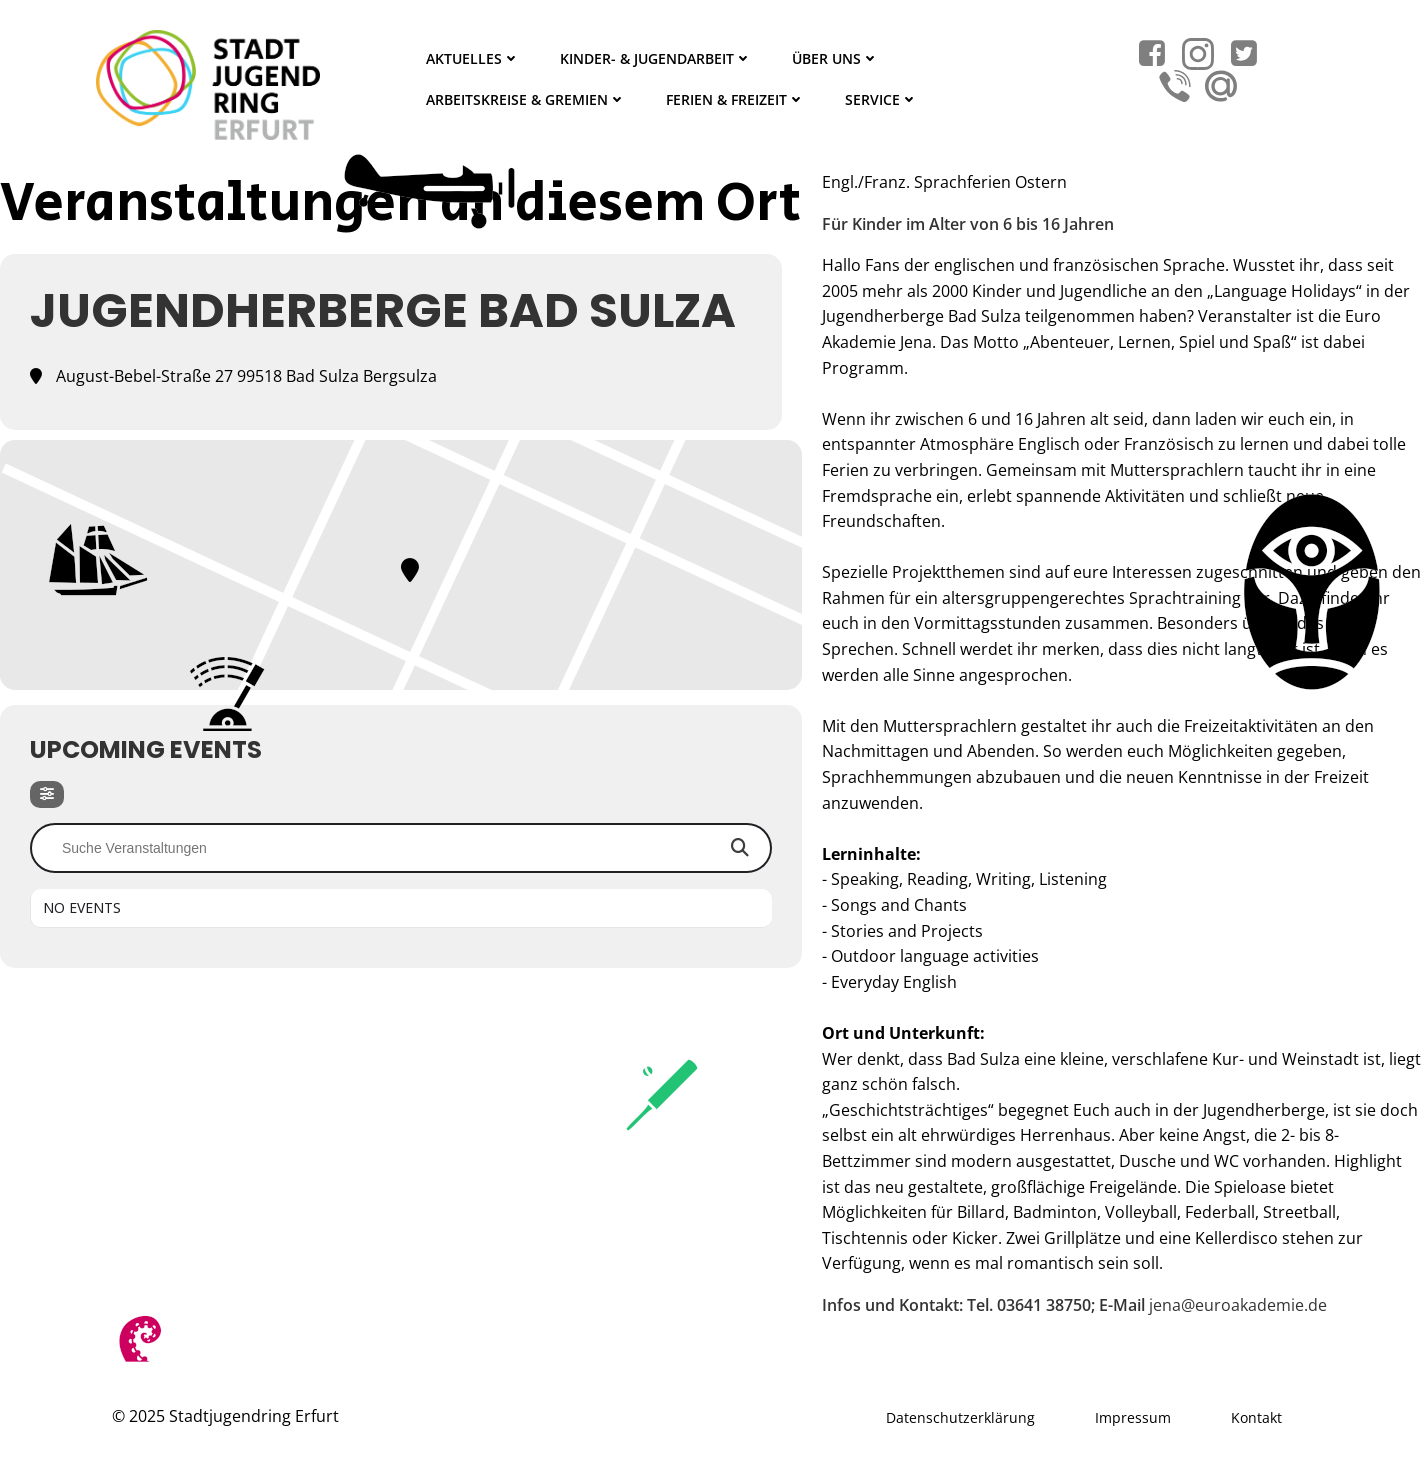 The width and height of the screenshot is (1423, 1484). What do you see at coordinates (1313, 591) in the screenshot?
I see `activate mystical vision or special sight ability` at bounding box center [1313, 591].